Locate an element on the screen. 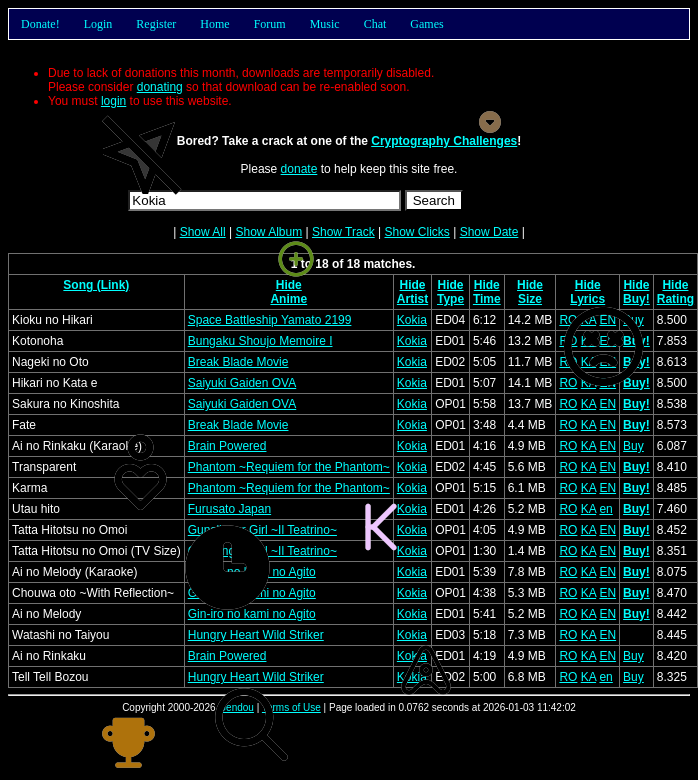 Image resolution: width=698 pixels, height=780 pixels. show empathy or emotional support features is located at coordinates (140, 471).